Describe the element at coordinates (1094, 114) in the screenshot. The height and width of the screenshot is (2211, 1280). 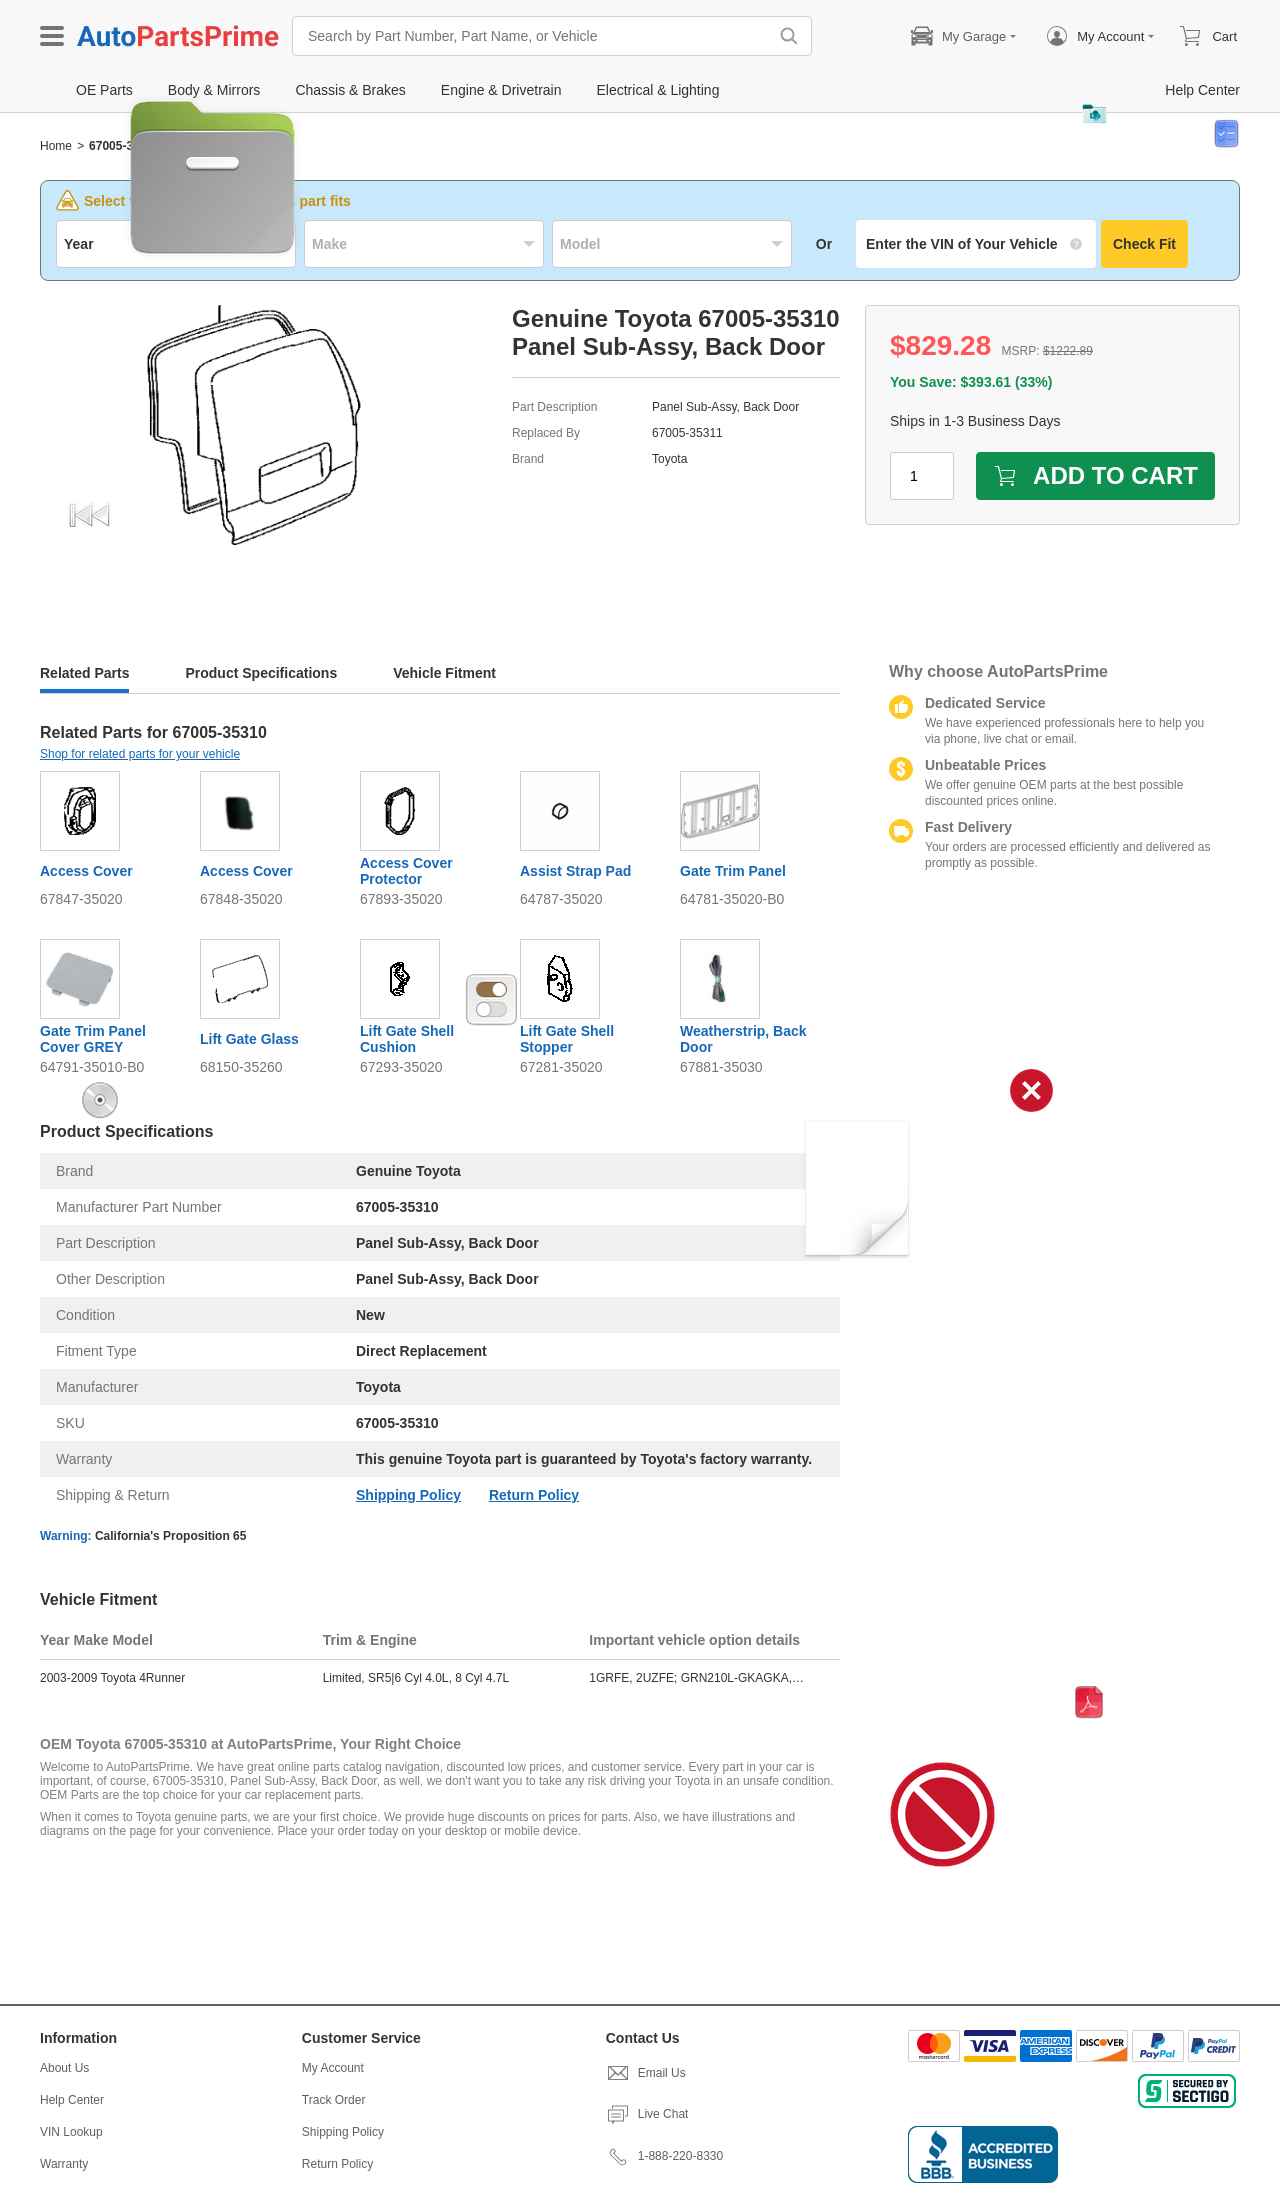
I see `open microsoft sharepoint folder` at that location.